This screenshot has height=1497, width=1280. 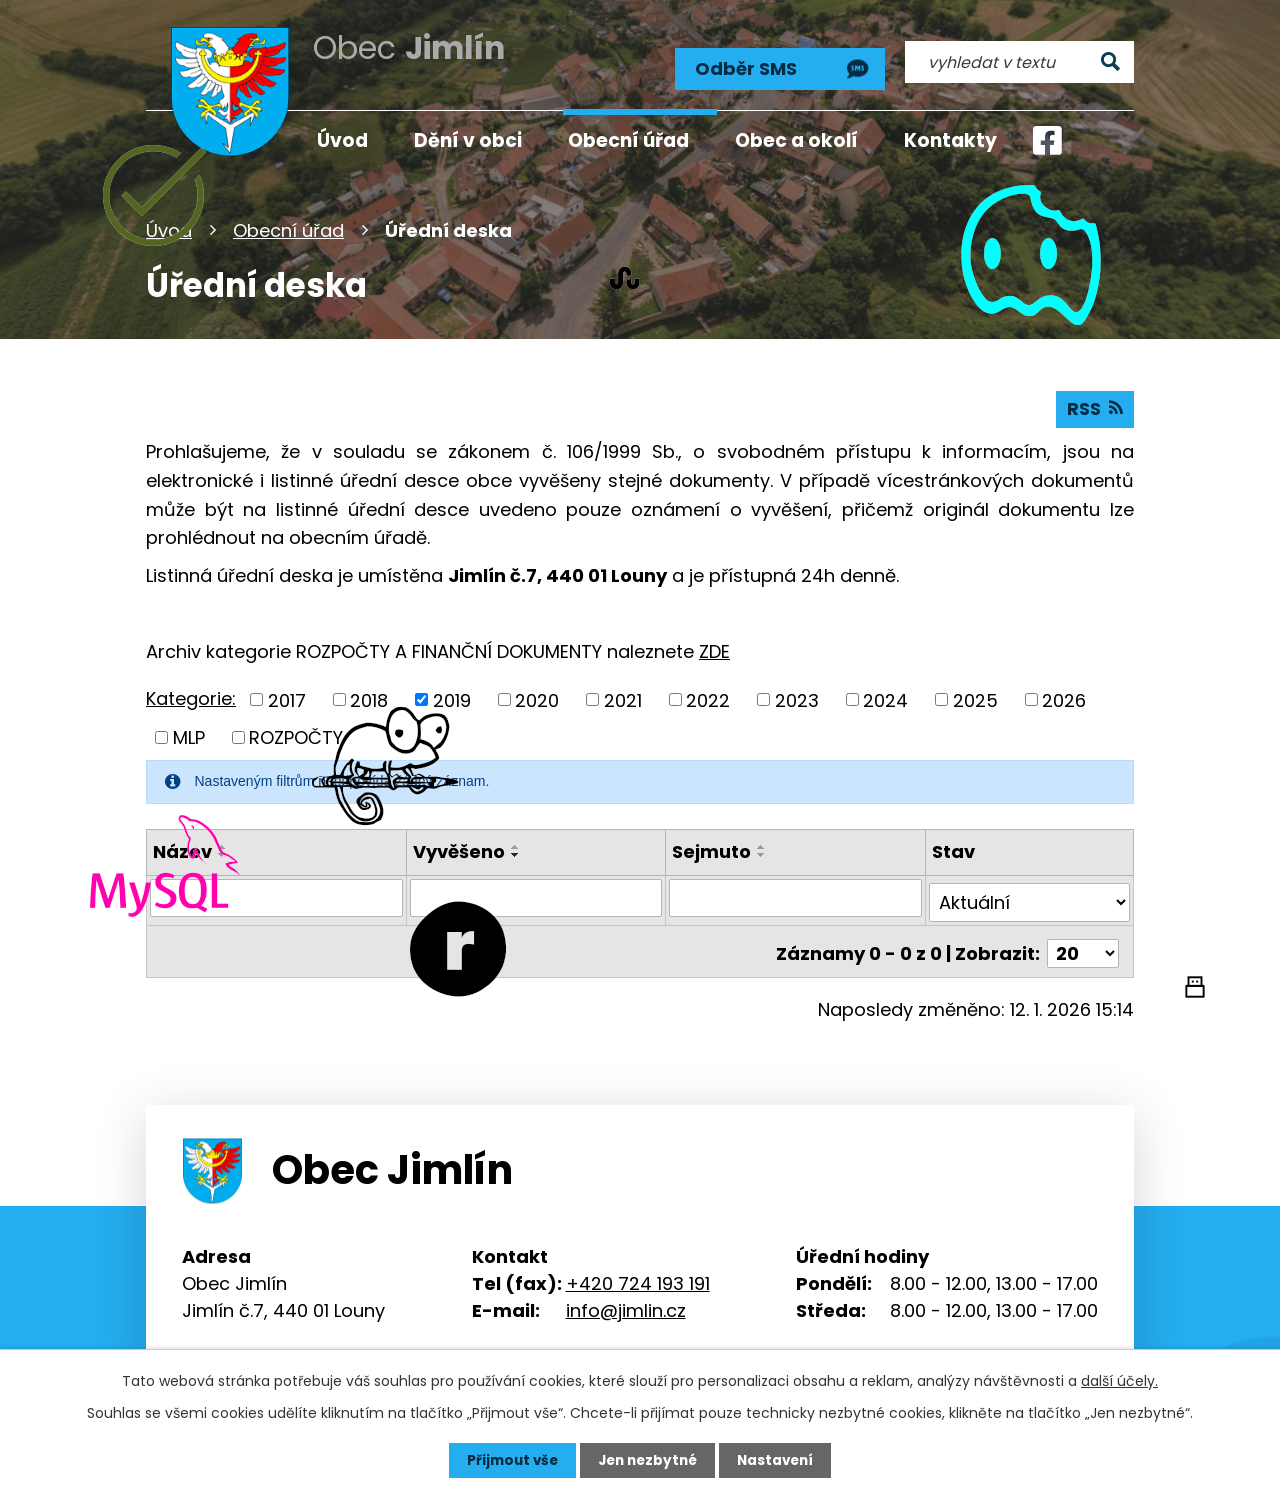 What do you see at coordinates (1031, 255) in the screenshot?
I see `open the aiqfome food delivery app` at bounding box center [1031, 255].